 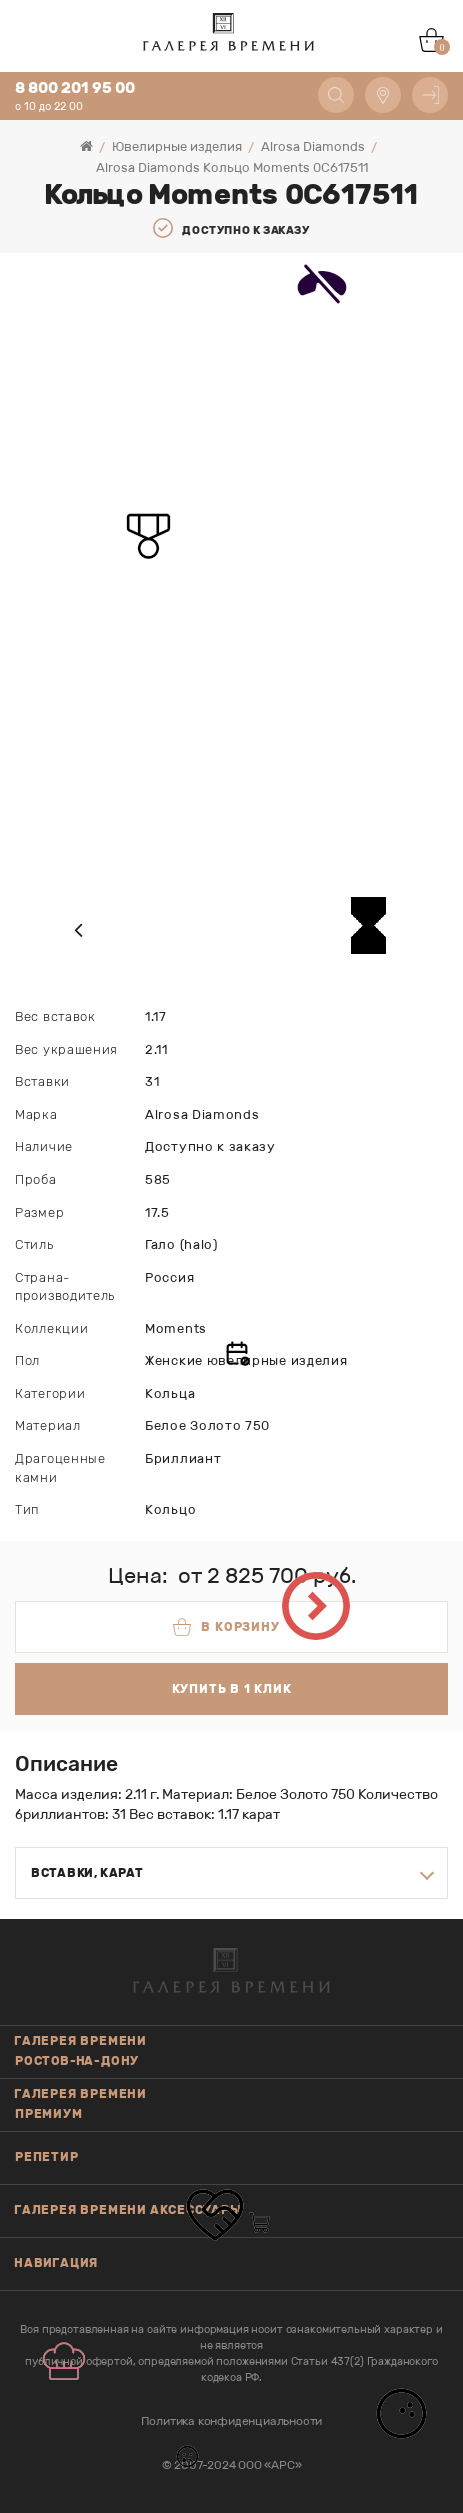 I want to click on indicates a process is in progress or loading, so click(x=368, y=925).